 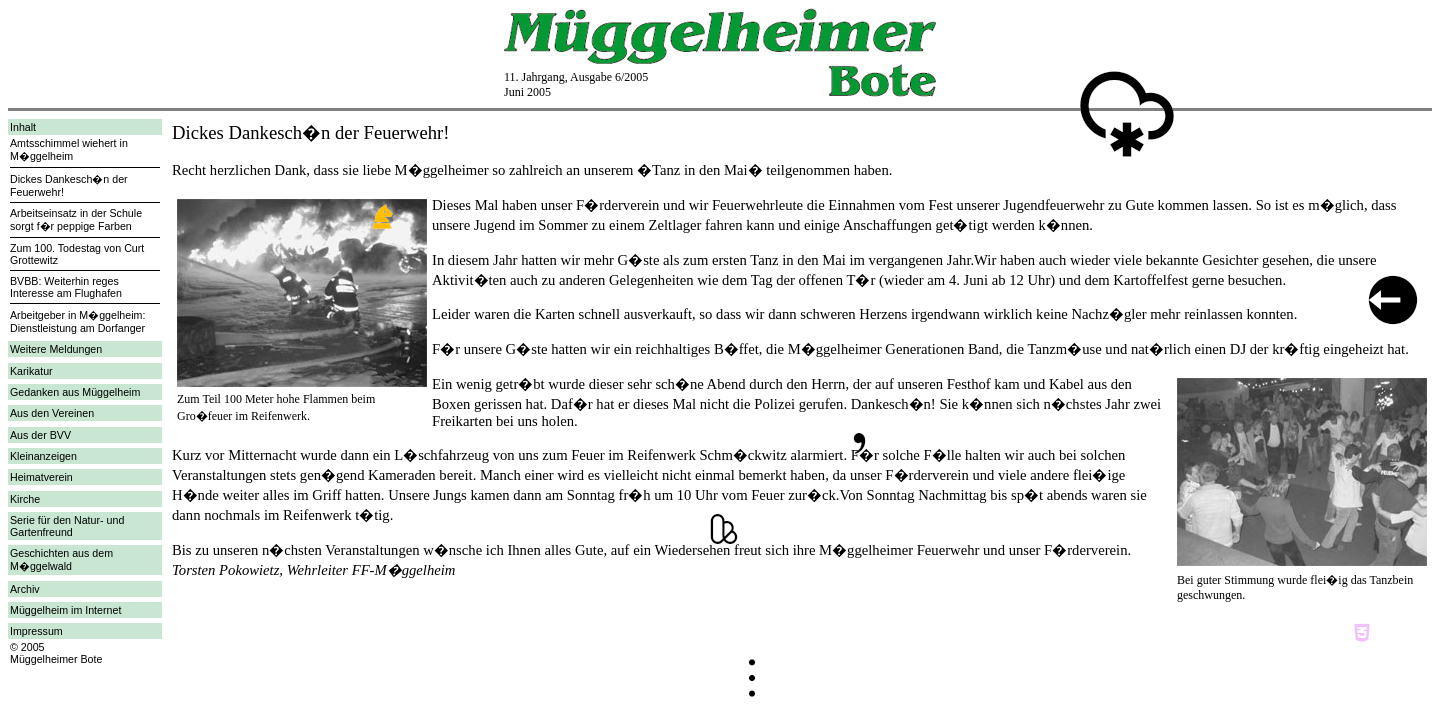 What do you see at coordinates (724, 529) in the screenshot?
I see `open the Kleinanzeigen app` at bounding box center [724, 529].